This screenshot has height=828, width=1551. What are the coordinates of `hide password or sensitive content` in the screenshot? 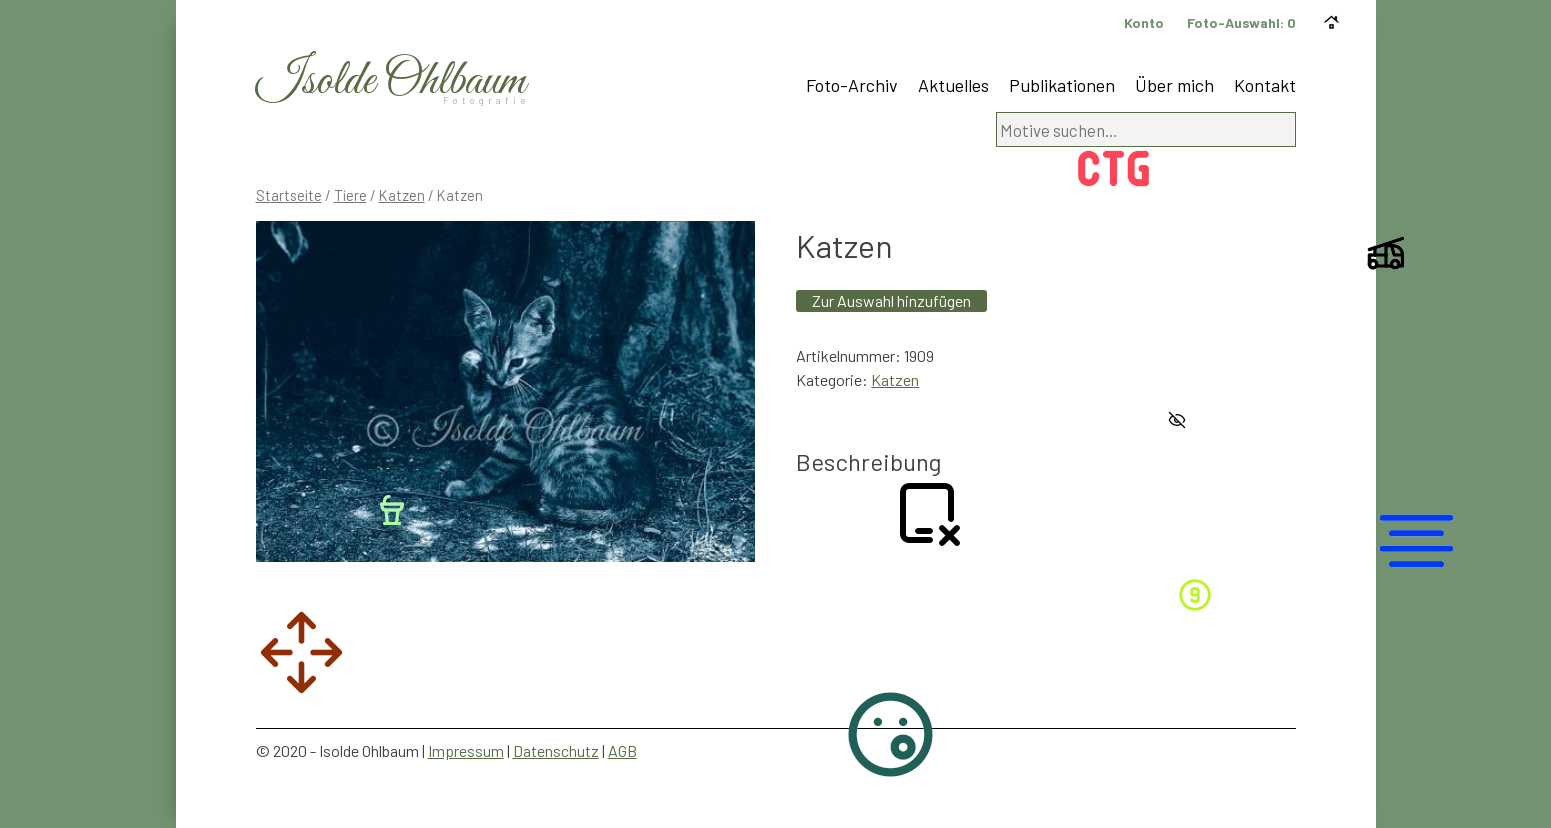 It's located at (1177, 420).